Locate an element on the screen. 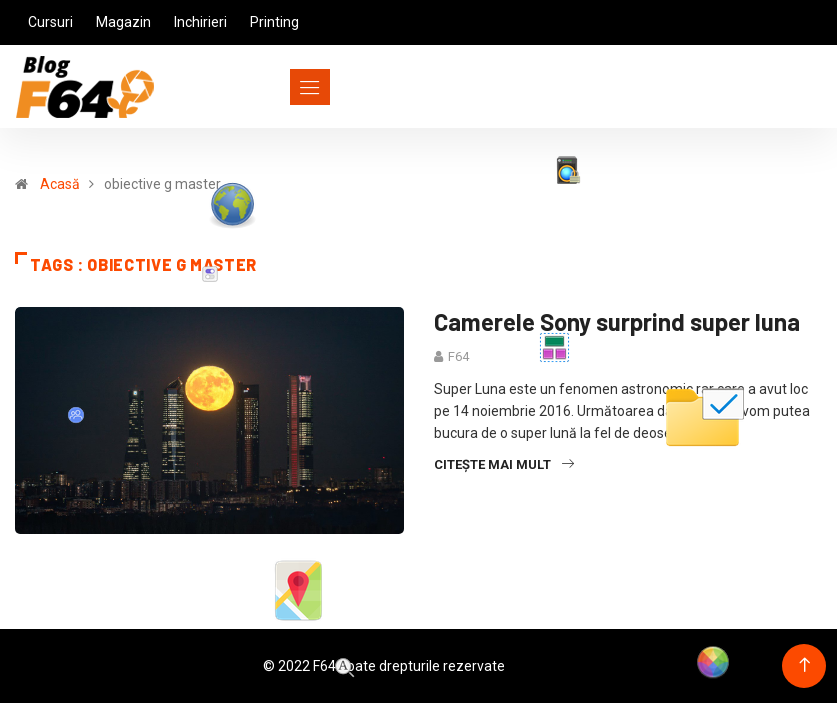 This screenshot has width=837, height=720. open gnome tweaks settings is located at coordinates (210, 274).